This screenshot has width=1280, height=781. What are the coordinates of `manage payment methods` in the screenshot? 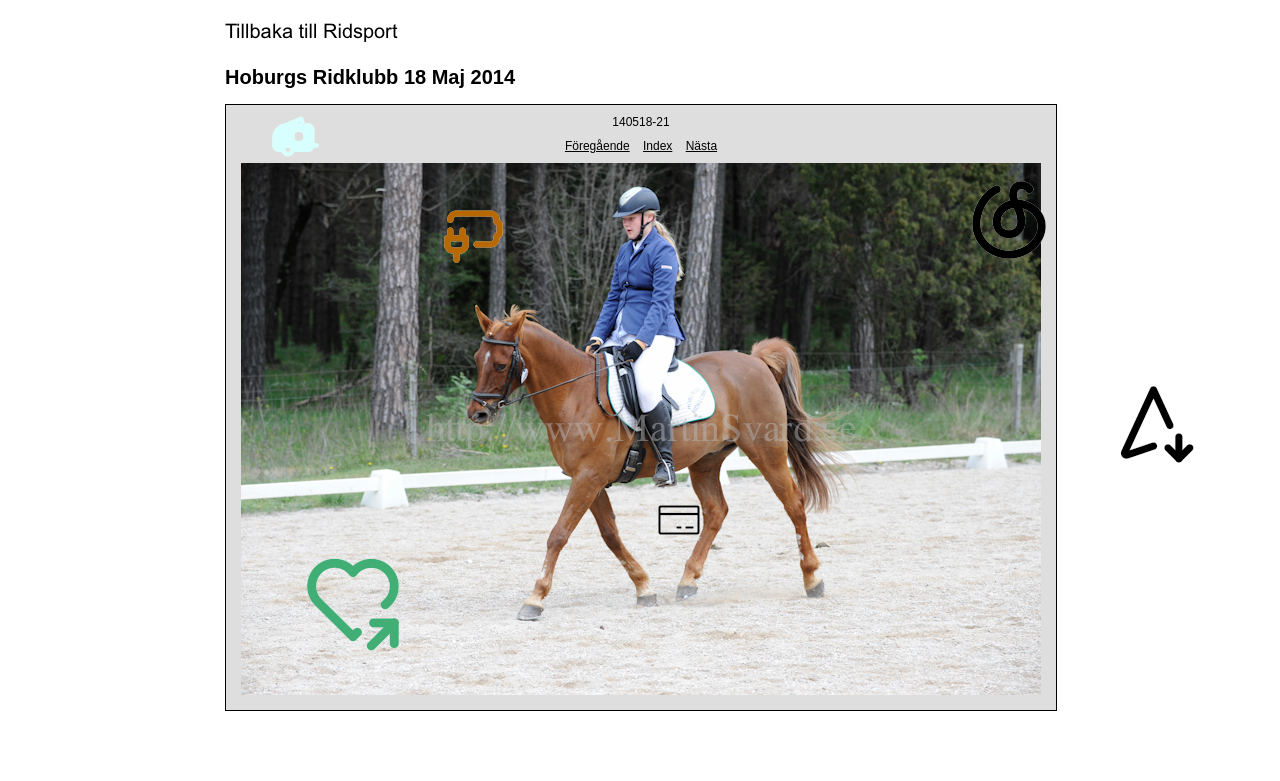 It's located at (679, 520).